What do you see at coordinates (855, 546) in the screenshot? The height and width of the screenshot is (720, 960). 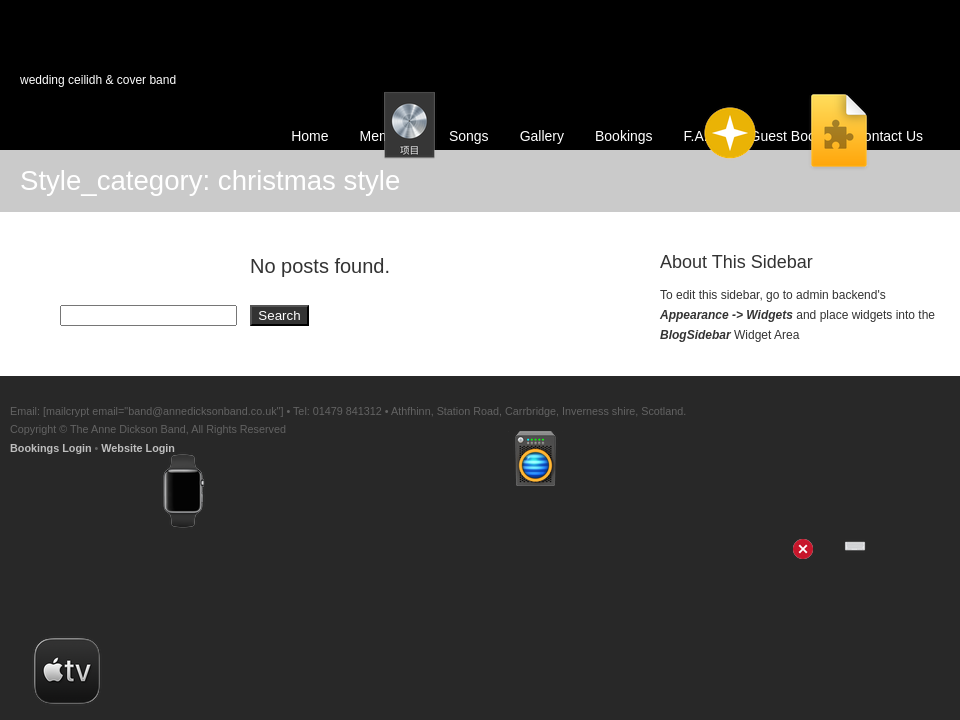 I see `connect to a wireless keyboard` at bounding box center [855, 546].